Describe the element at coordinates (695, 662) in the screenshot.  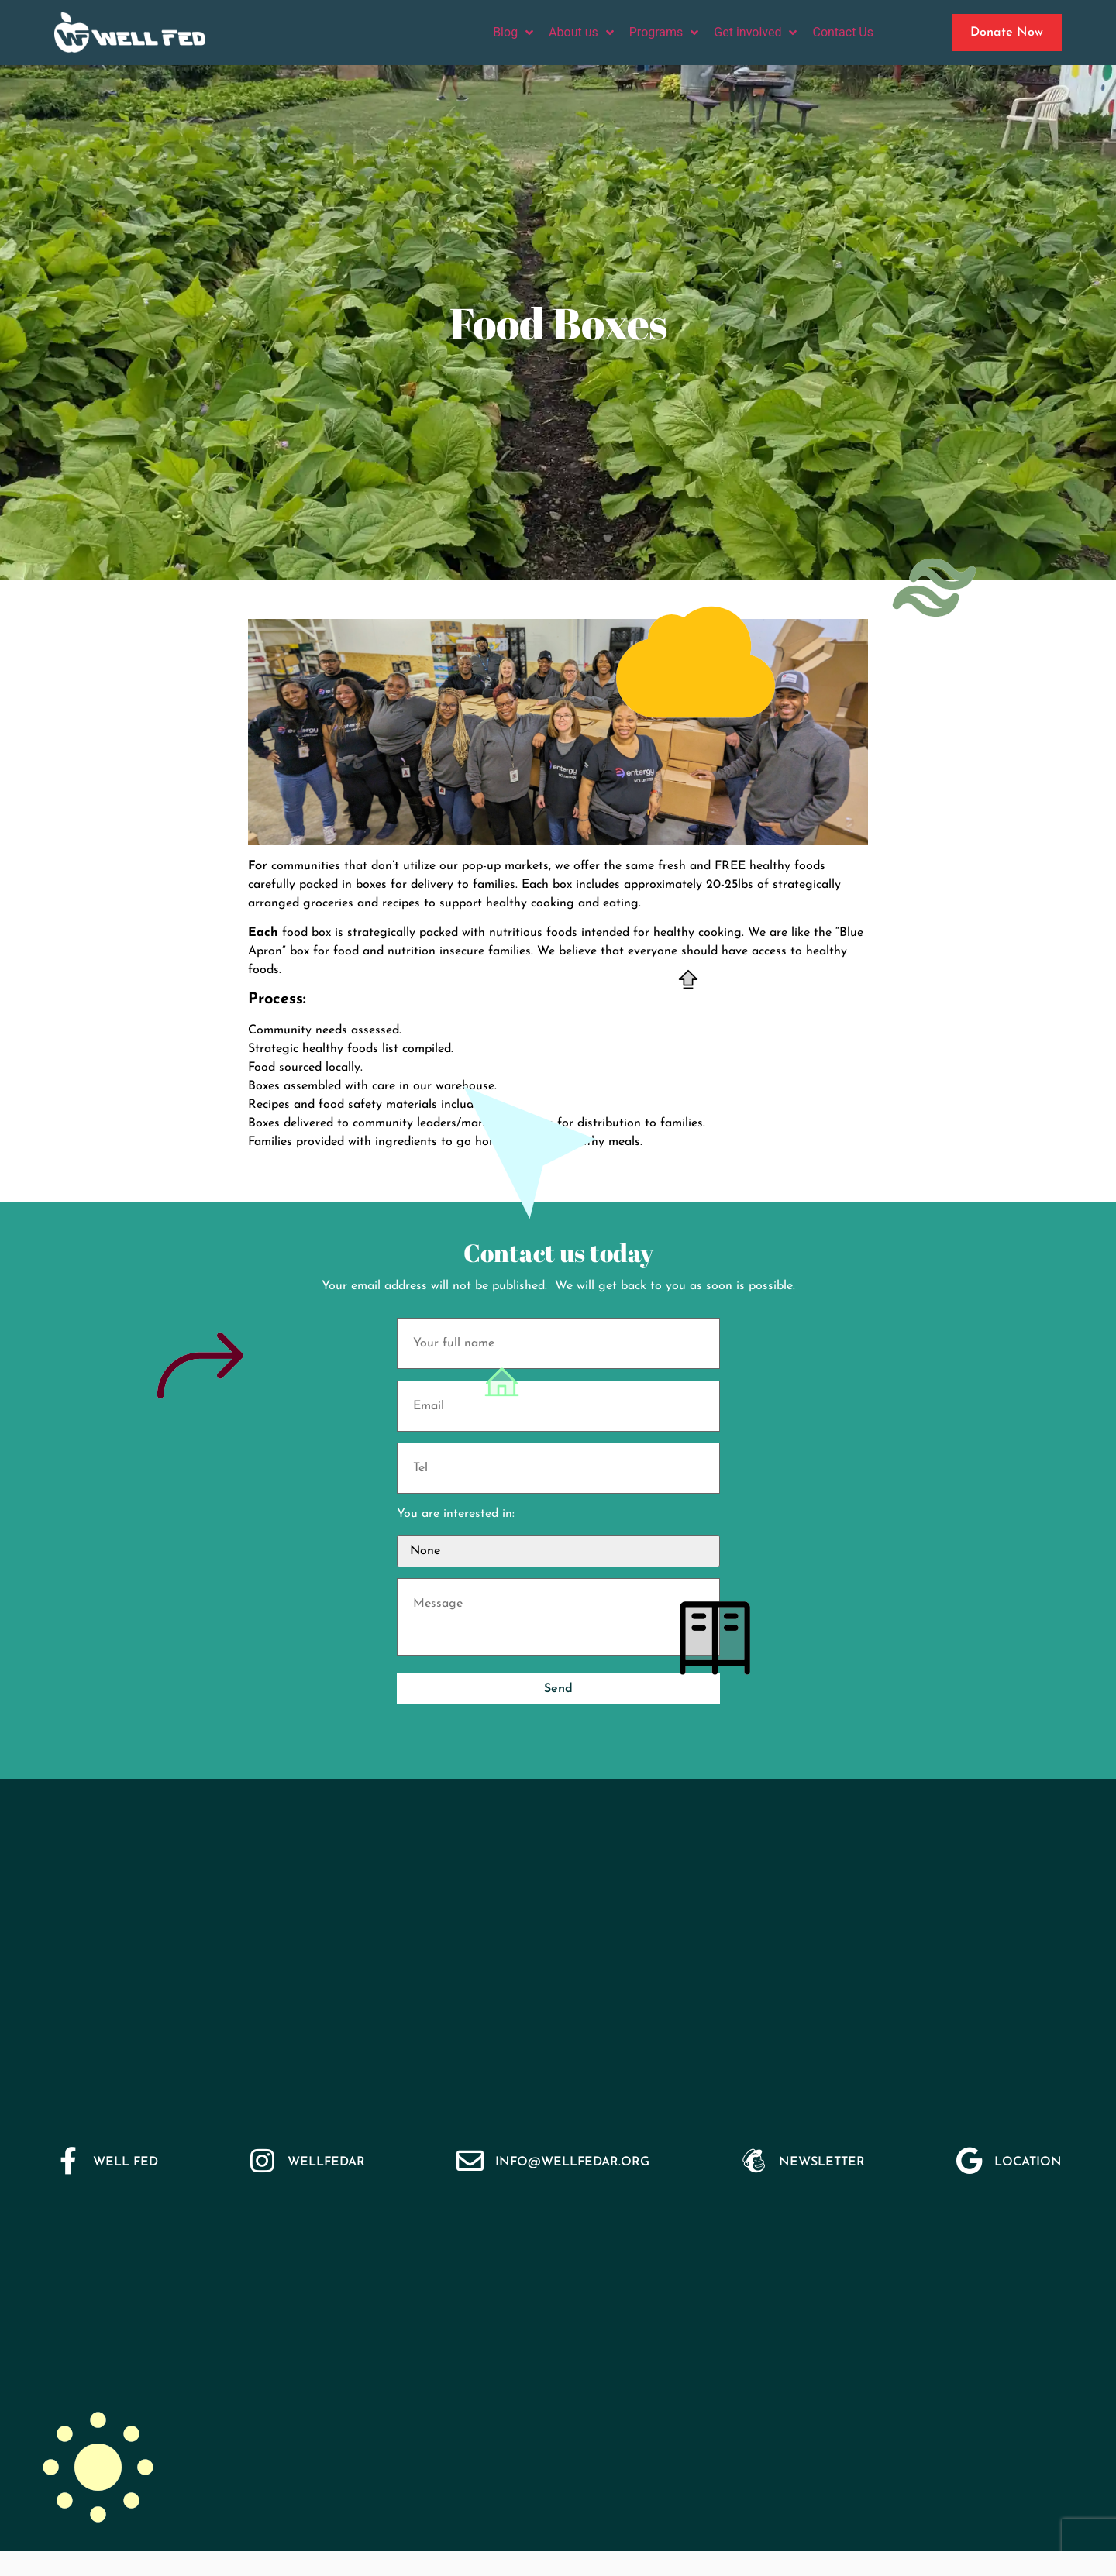
I see `cloud storage or sync status` at that location.